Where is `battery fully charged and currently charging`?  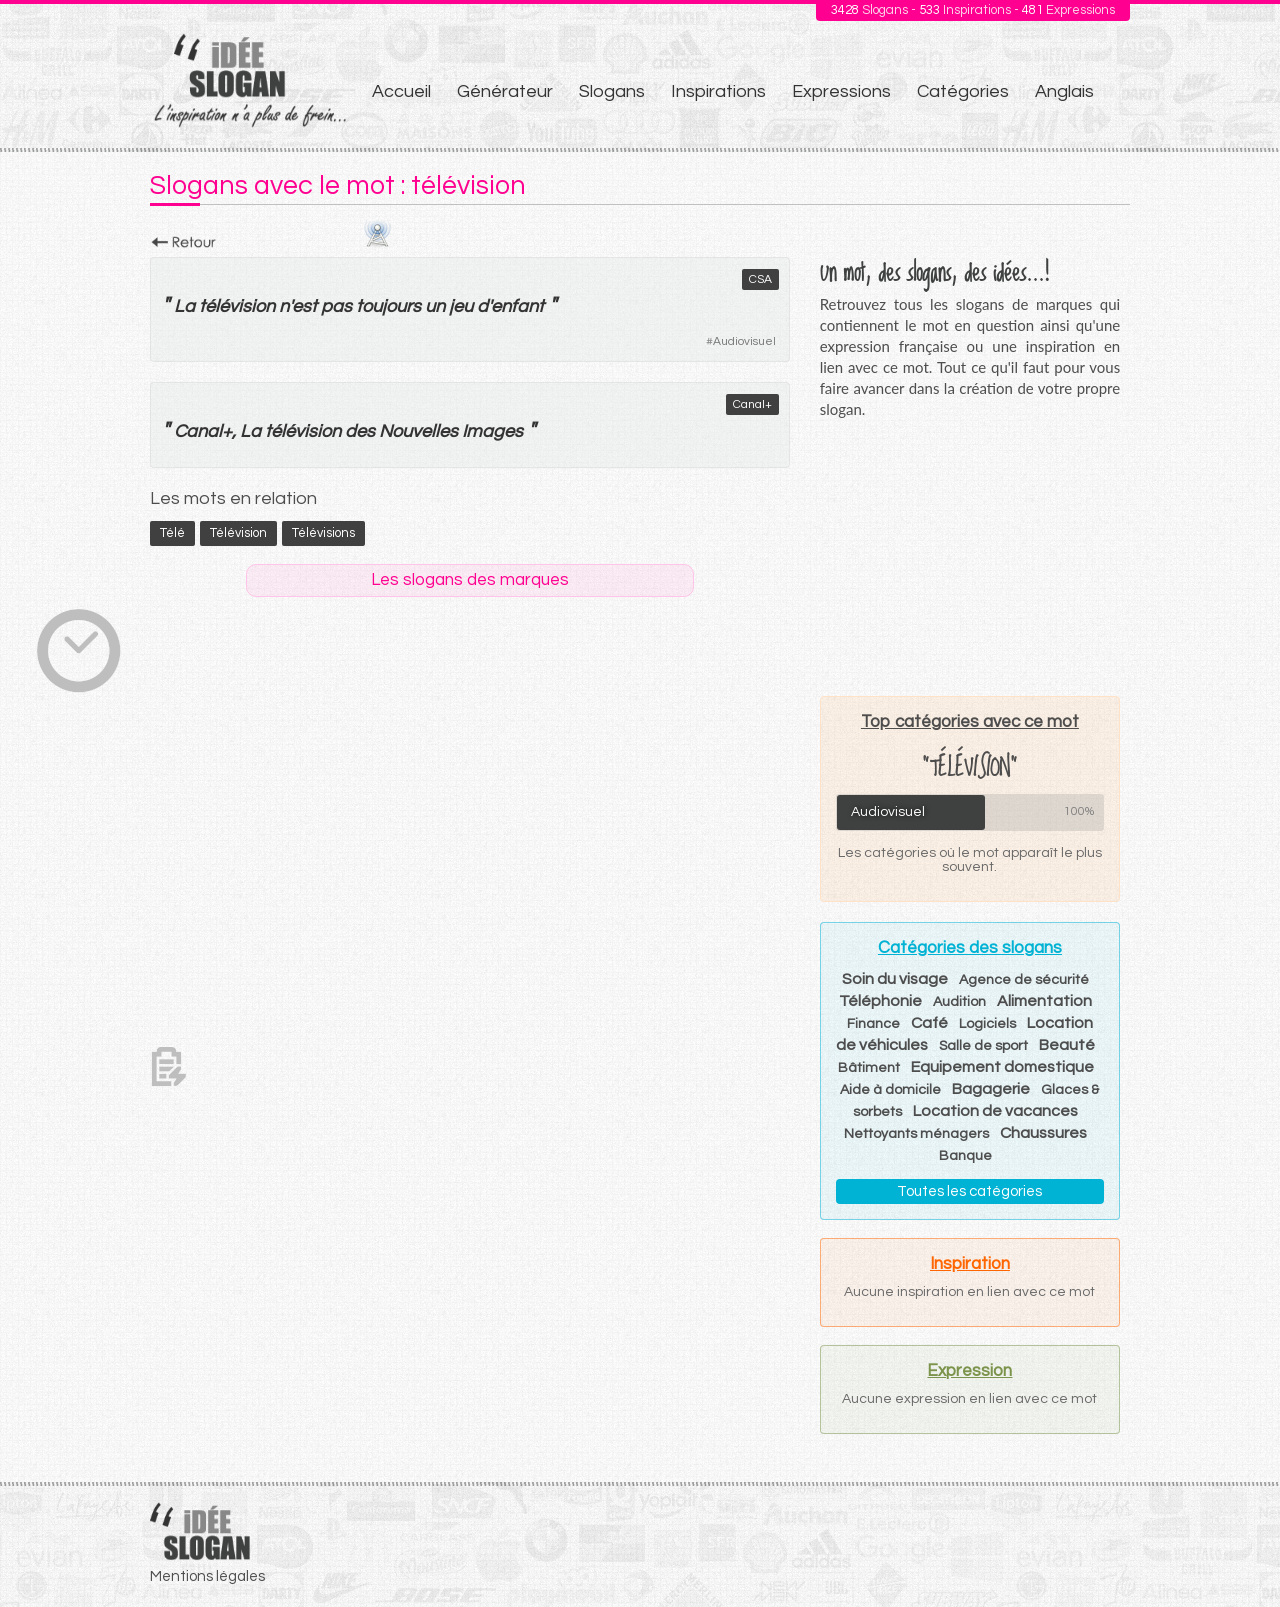
battery fully charged and currently charging is located at coordinates (166, 1066).